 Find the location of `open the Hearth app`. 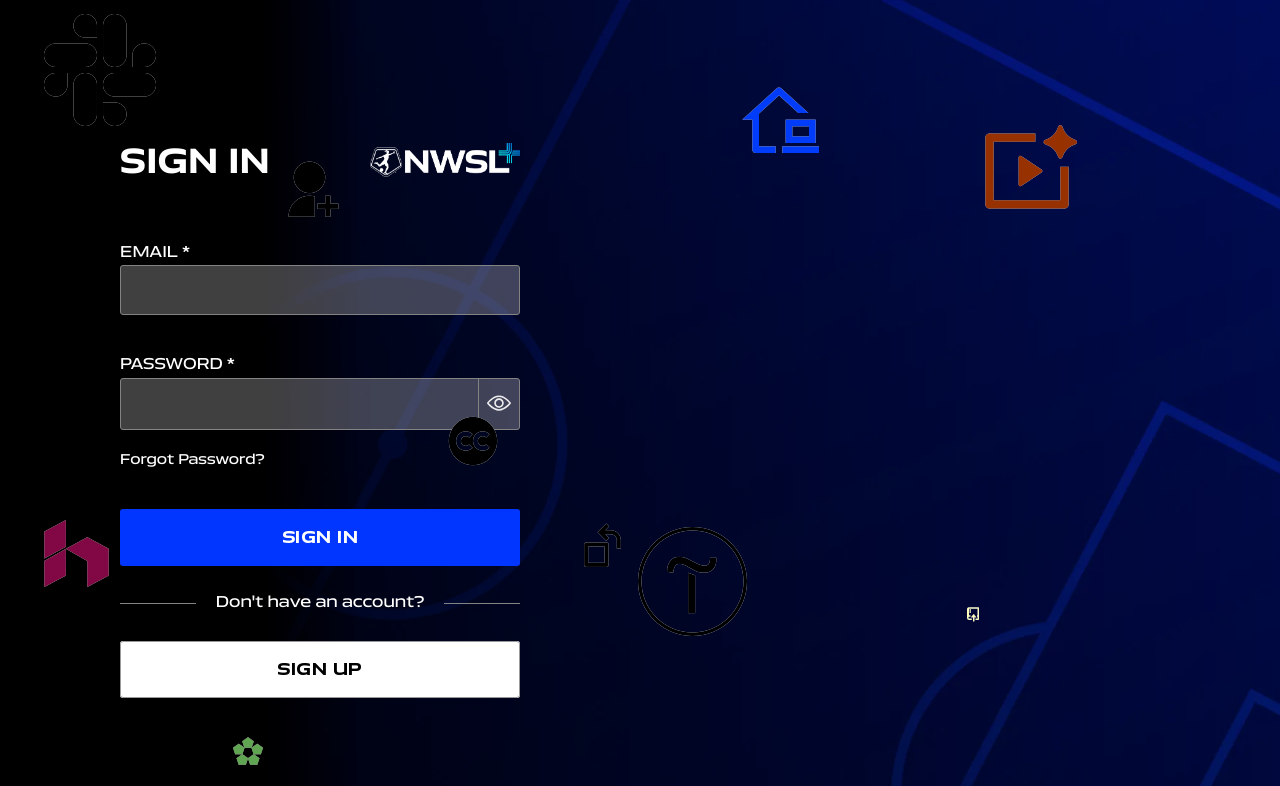

open the Hearth app is located at coordinates (76, 553).